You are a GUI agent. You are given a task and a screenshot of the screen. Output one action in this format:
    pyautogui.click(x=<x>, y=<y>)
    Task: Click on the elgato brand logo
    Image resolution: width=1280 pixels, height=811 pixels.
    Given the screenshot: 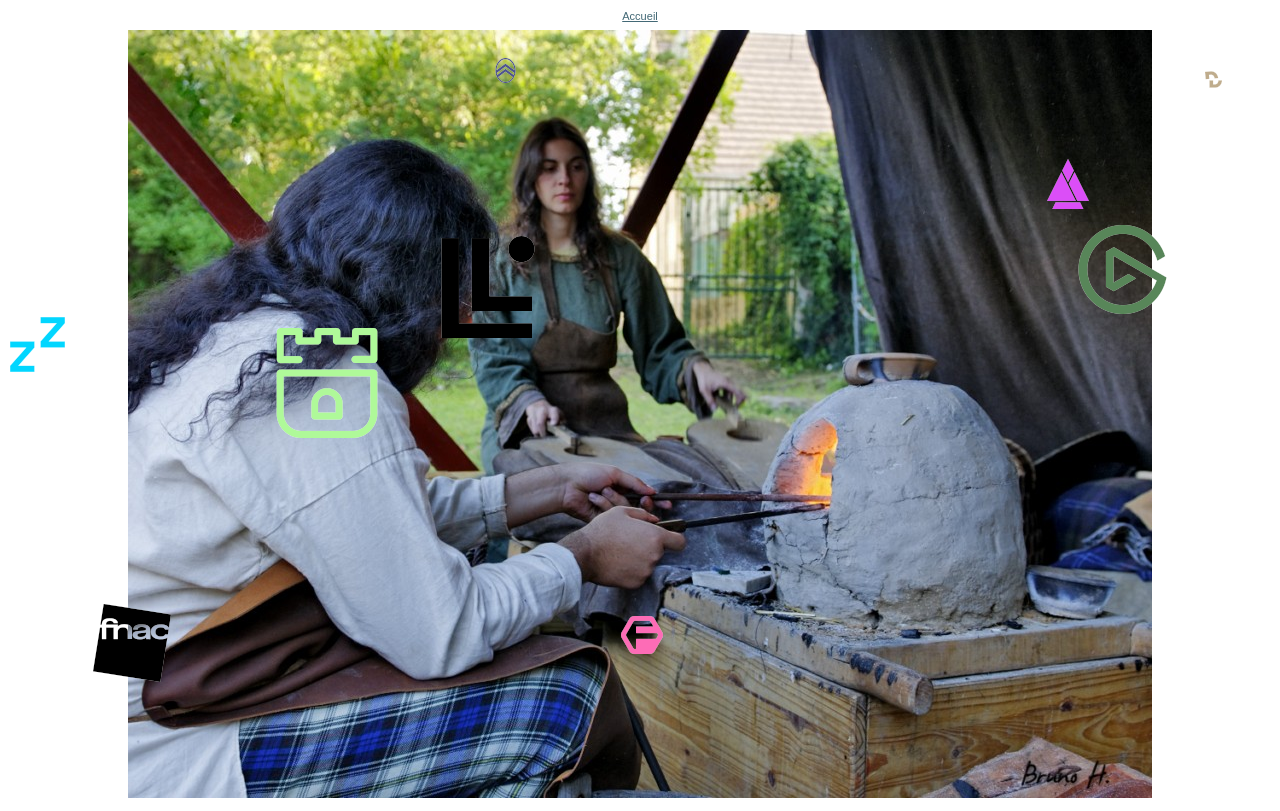 What is the action you would take?
    pyautogui.click(x=1122, y=269)
    